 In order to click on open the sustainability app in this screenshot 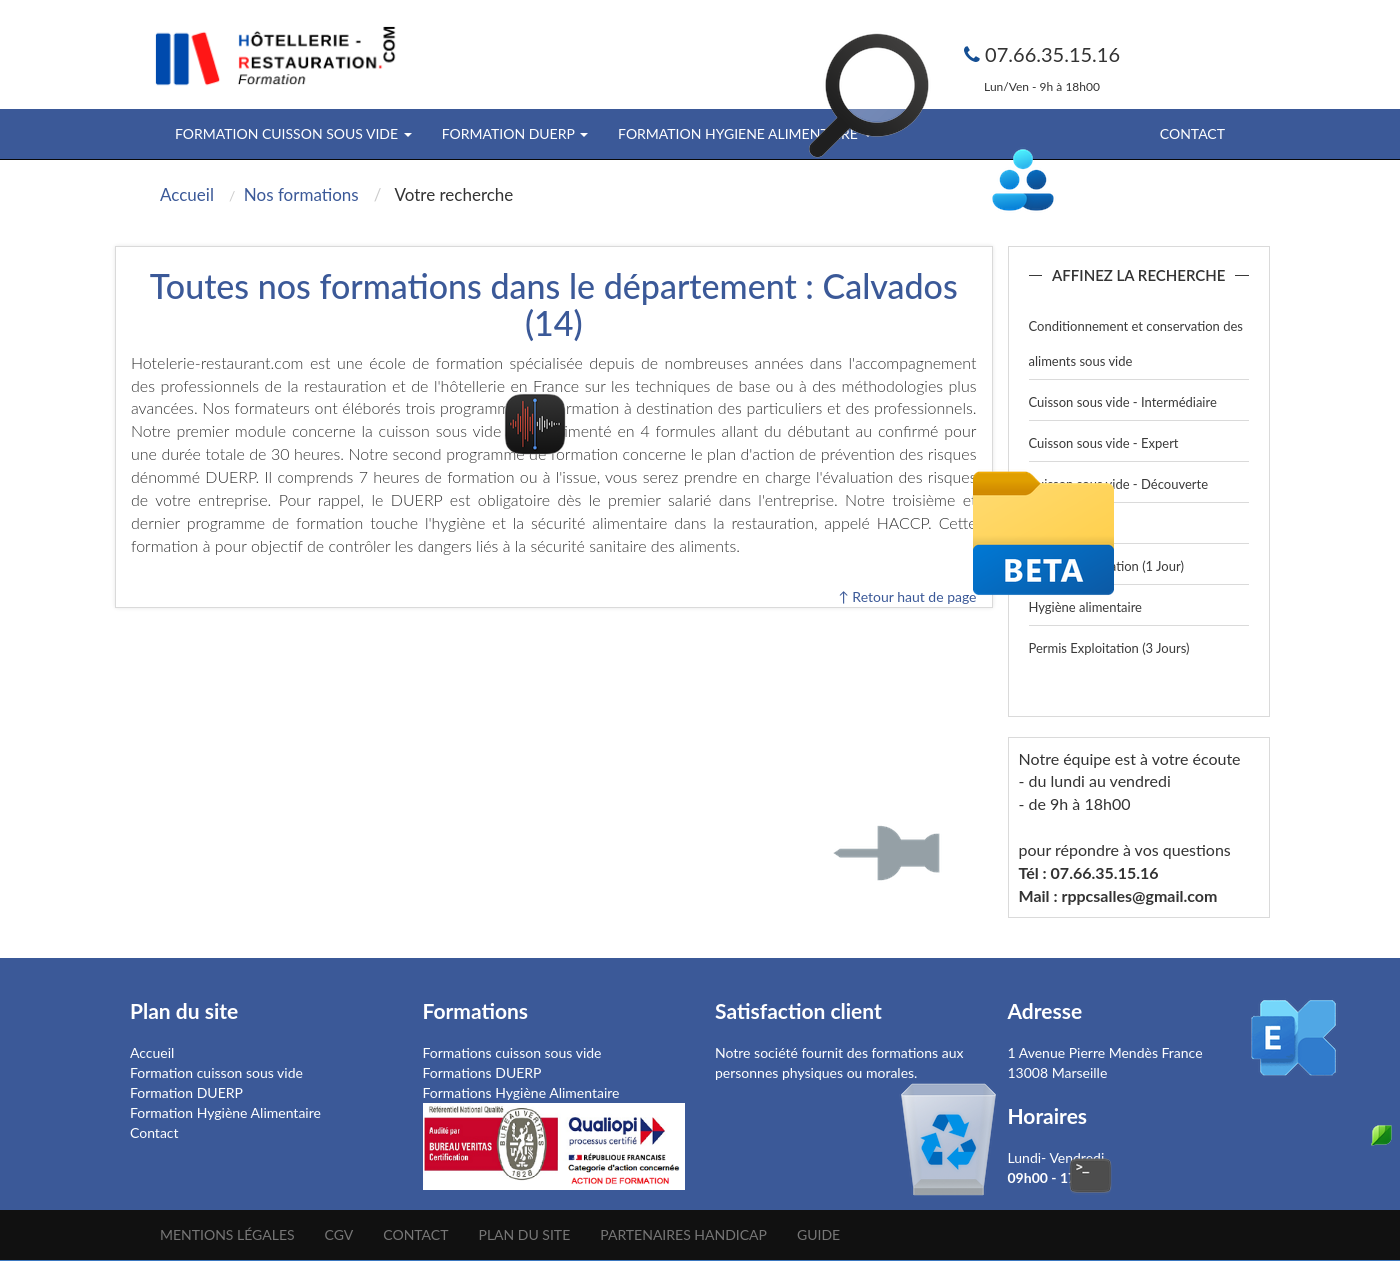, I will do `click(1382, 1135)`.